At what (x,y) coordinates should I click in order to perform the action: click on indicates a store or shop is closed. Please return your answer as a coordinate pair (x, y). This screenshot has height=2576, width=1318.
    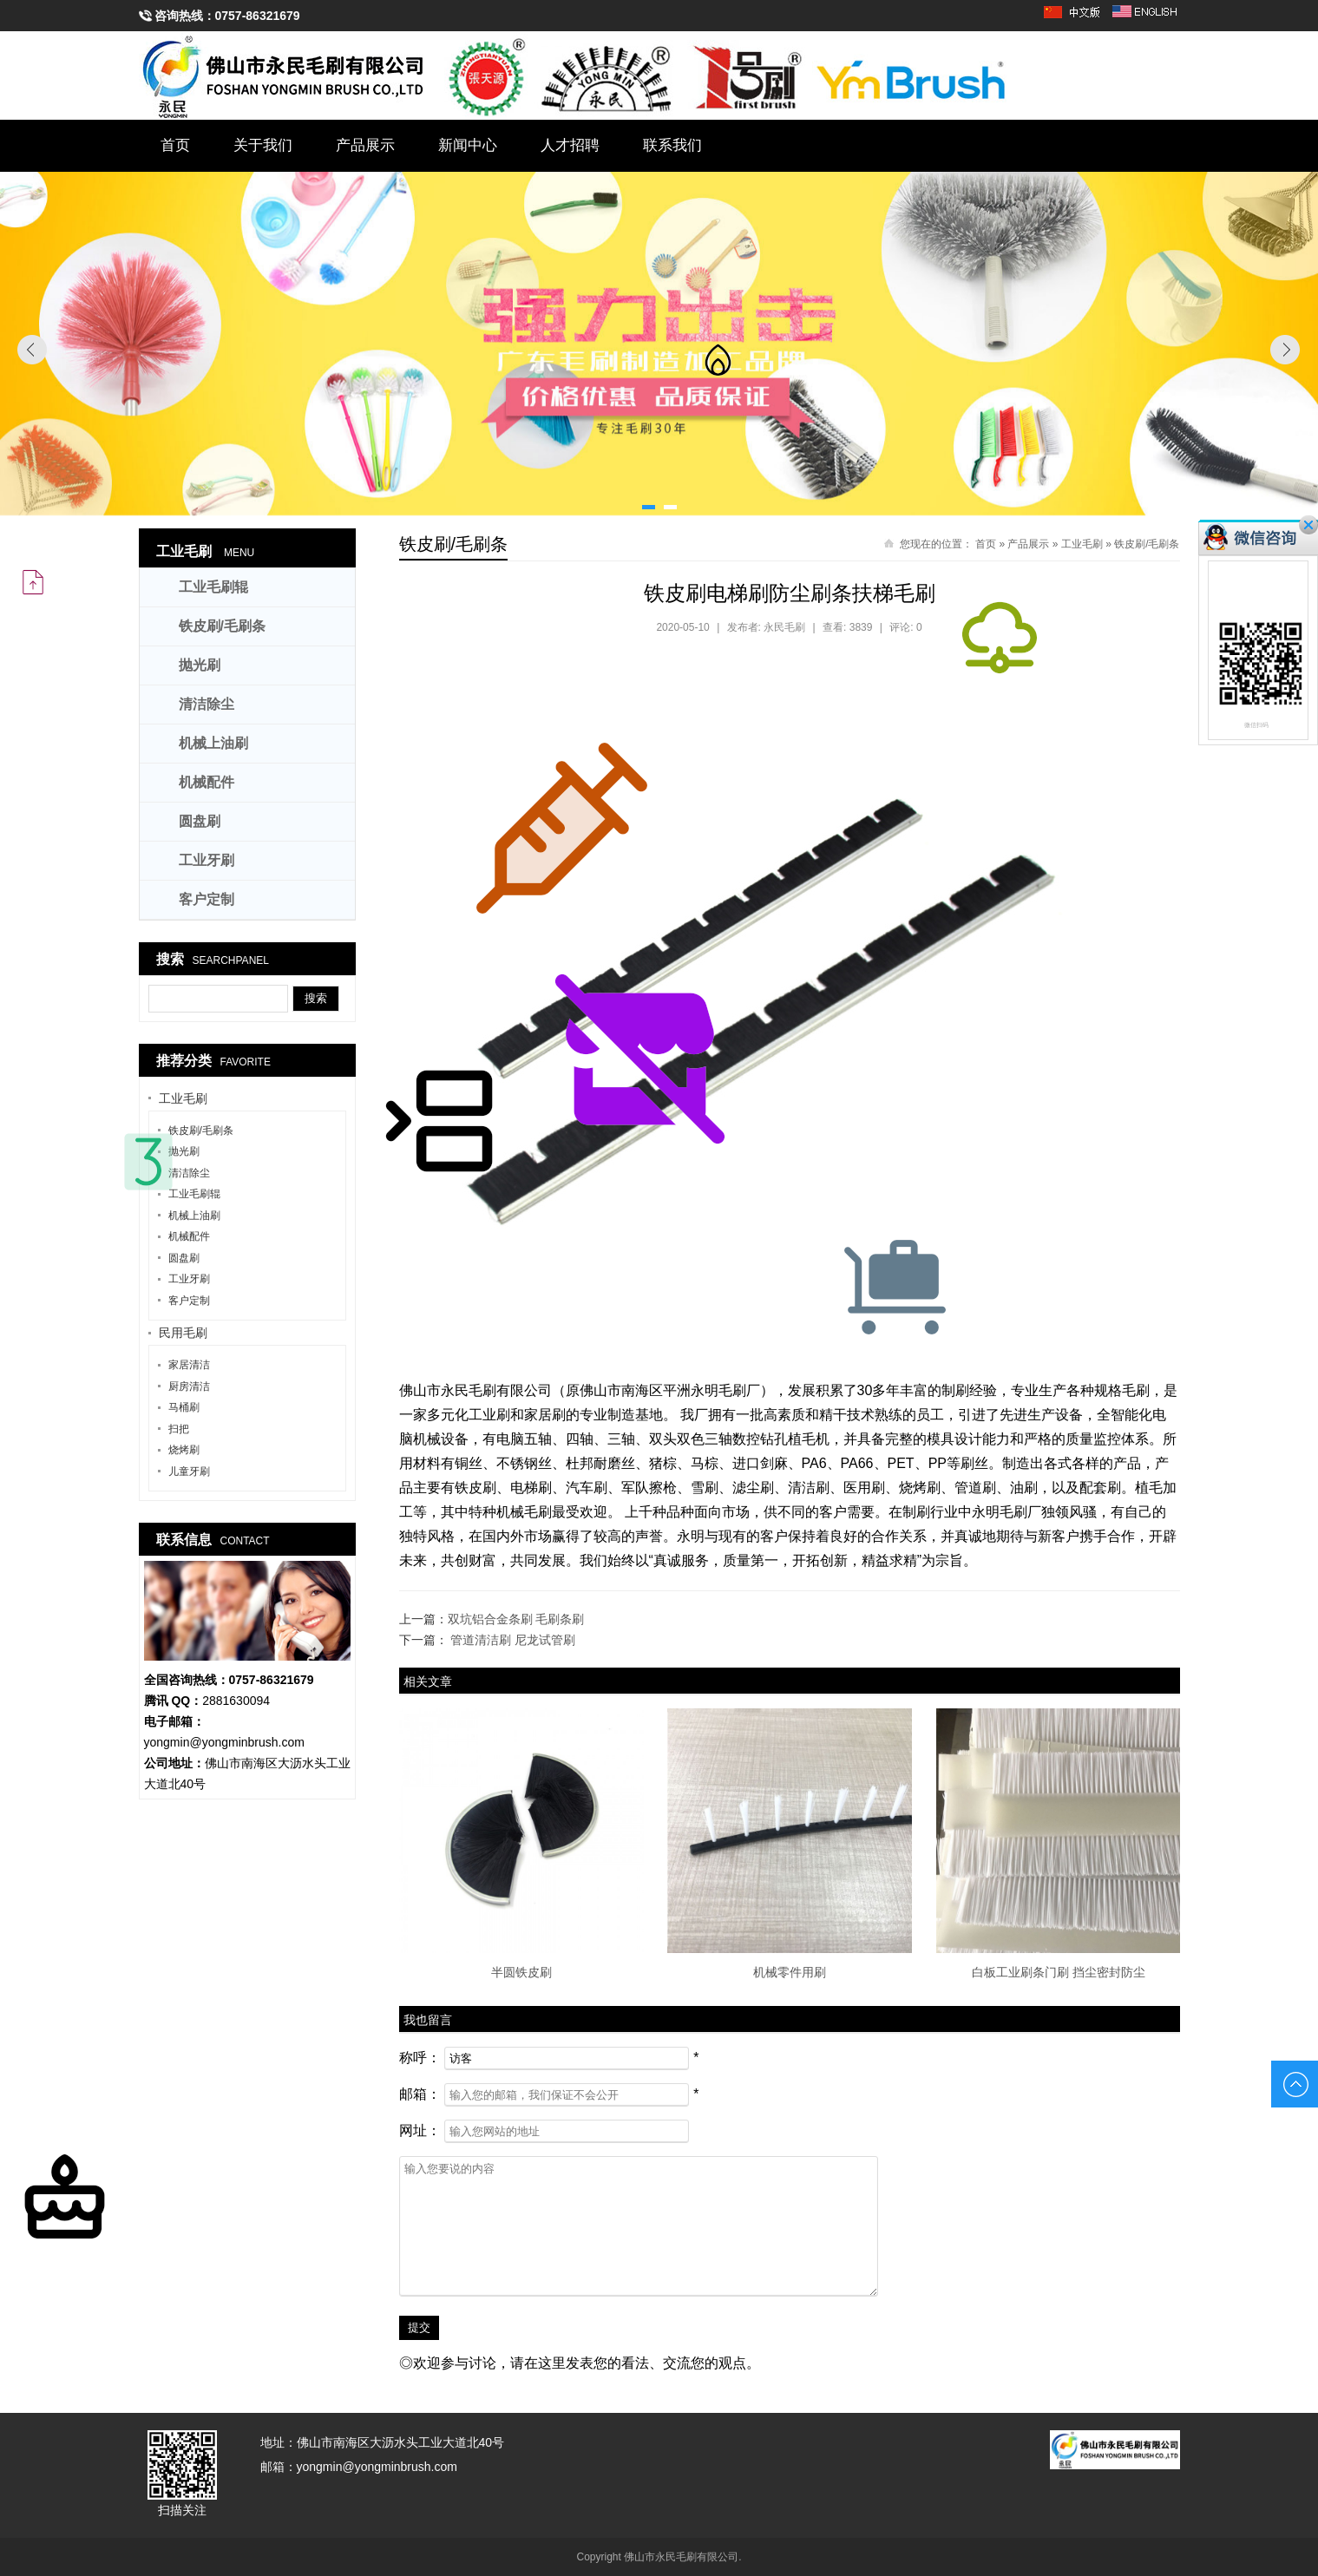
    Looking at the image, I should click on (639, 1059).